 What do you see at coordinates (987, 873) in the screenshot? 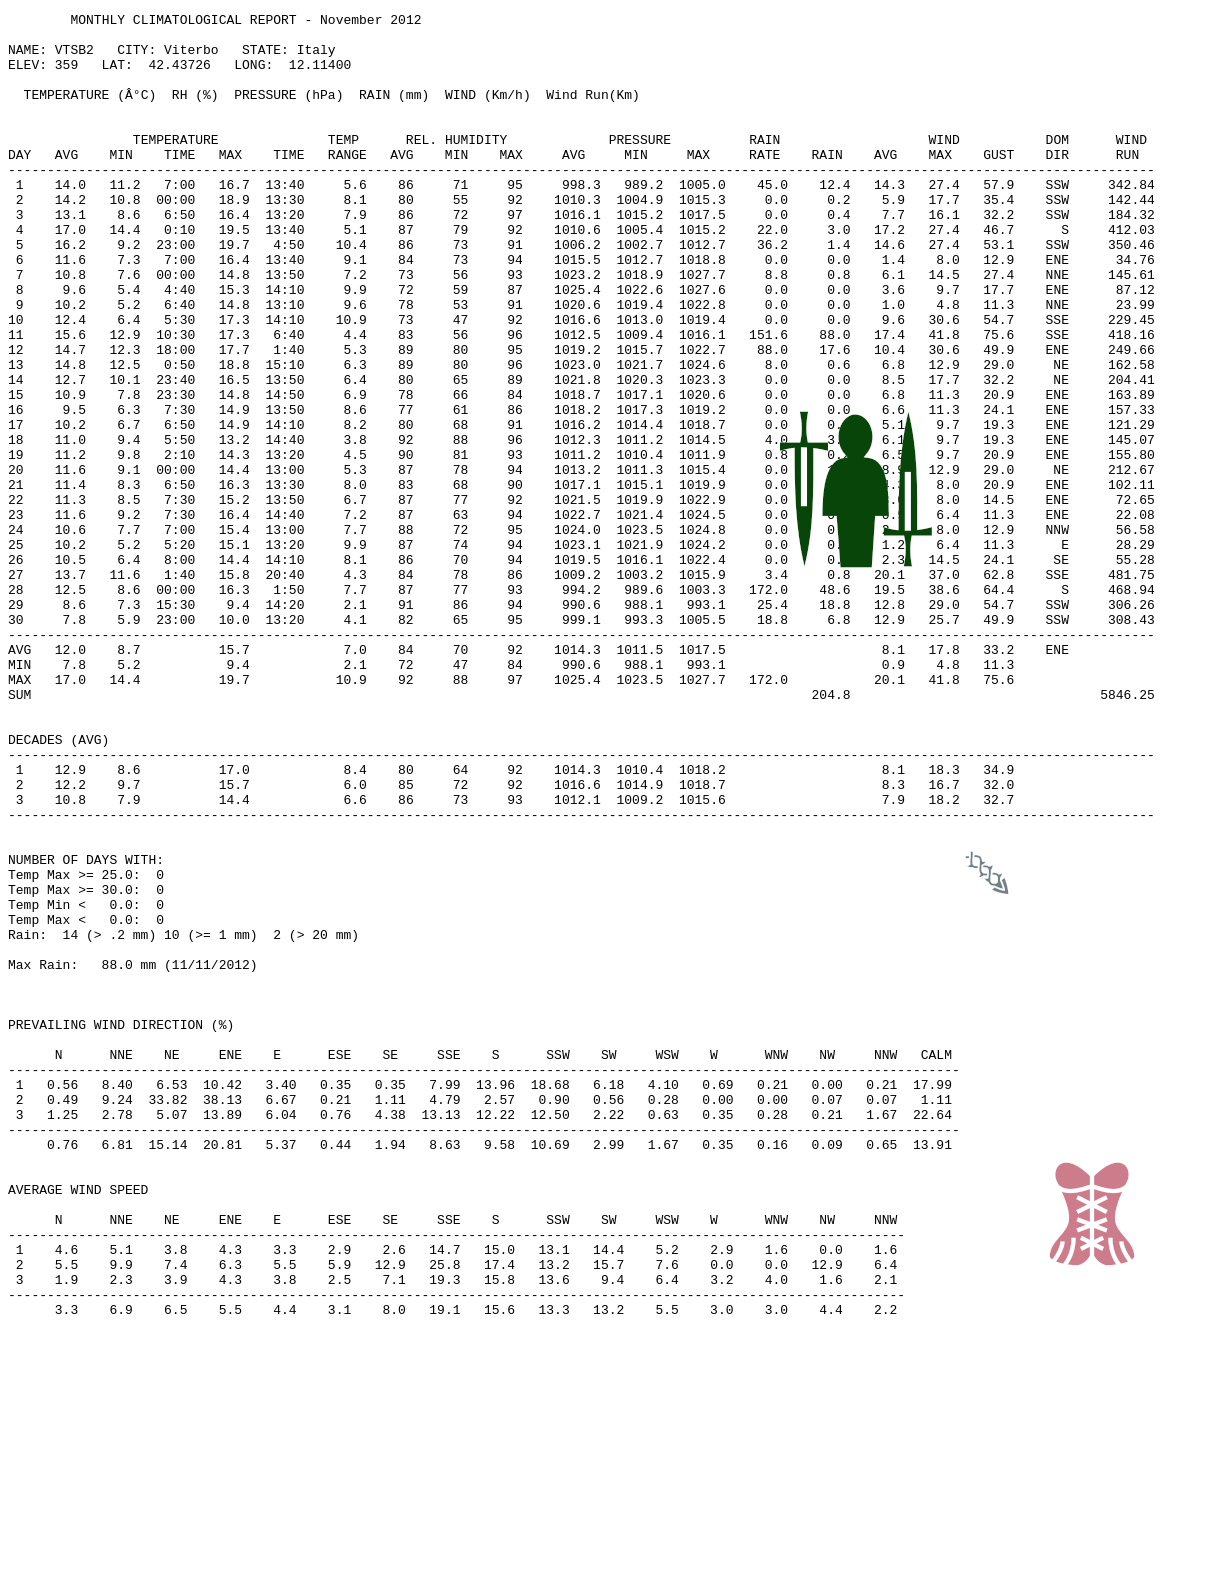
I see `select a thorn or vine-based attack ability` at bounding box center [987, 873].